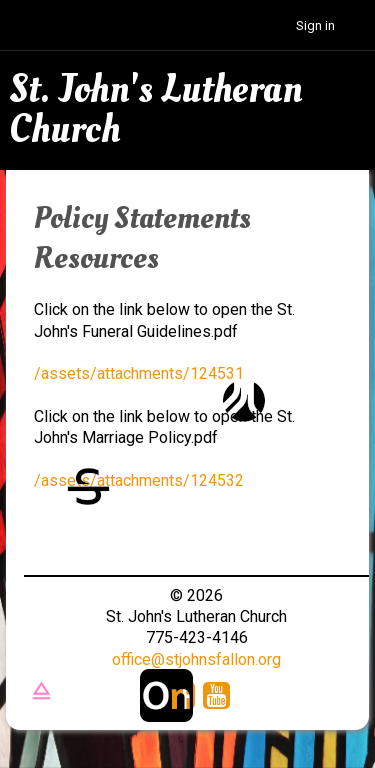  Describe the element at coordinates (244, 402) in the screenshot. I see `roots development framework logo` at that location.